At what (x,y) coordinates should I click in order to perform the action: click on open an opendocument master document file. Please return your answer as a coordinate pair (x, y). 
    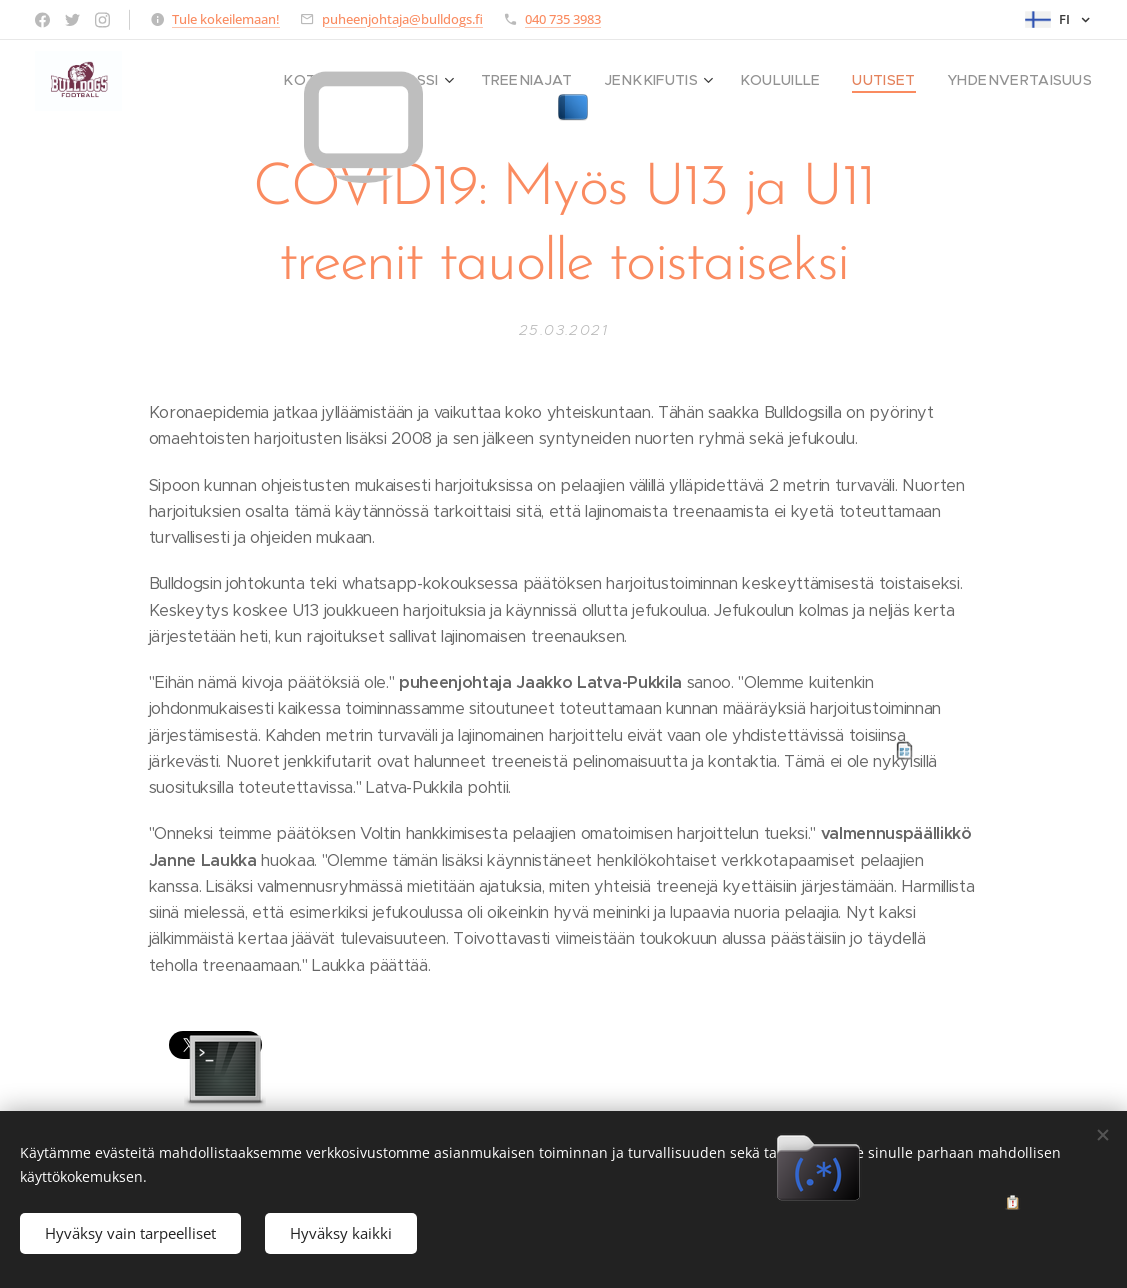
    Looking at the image, I should click on (904, 750).